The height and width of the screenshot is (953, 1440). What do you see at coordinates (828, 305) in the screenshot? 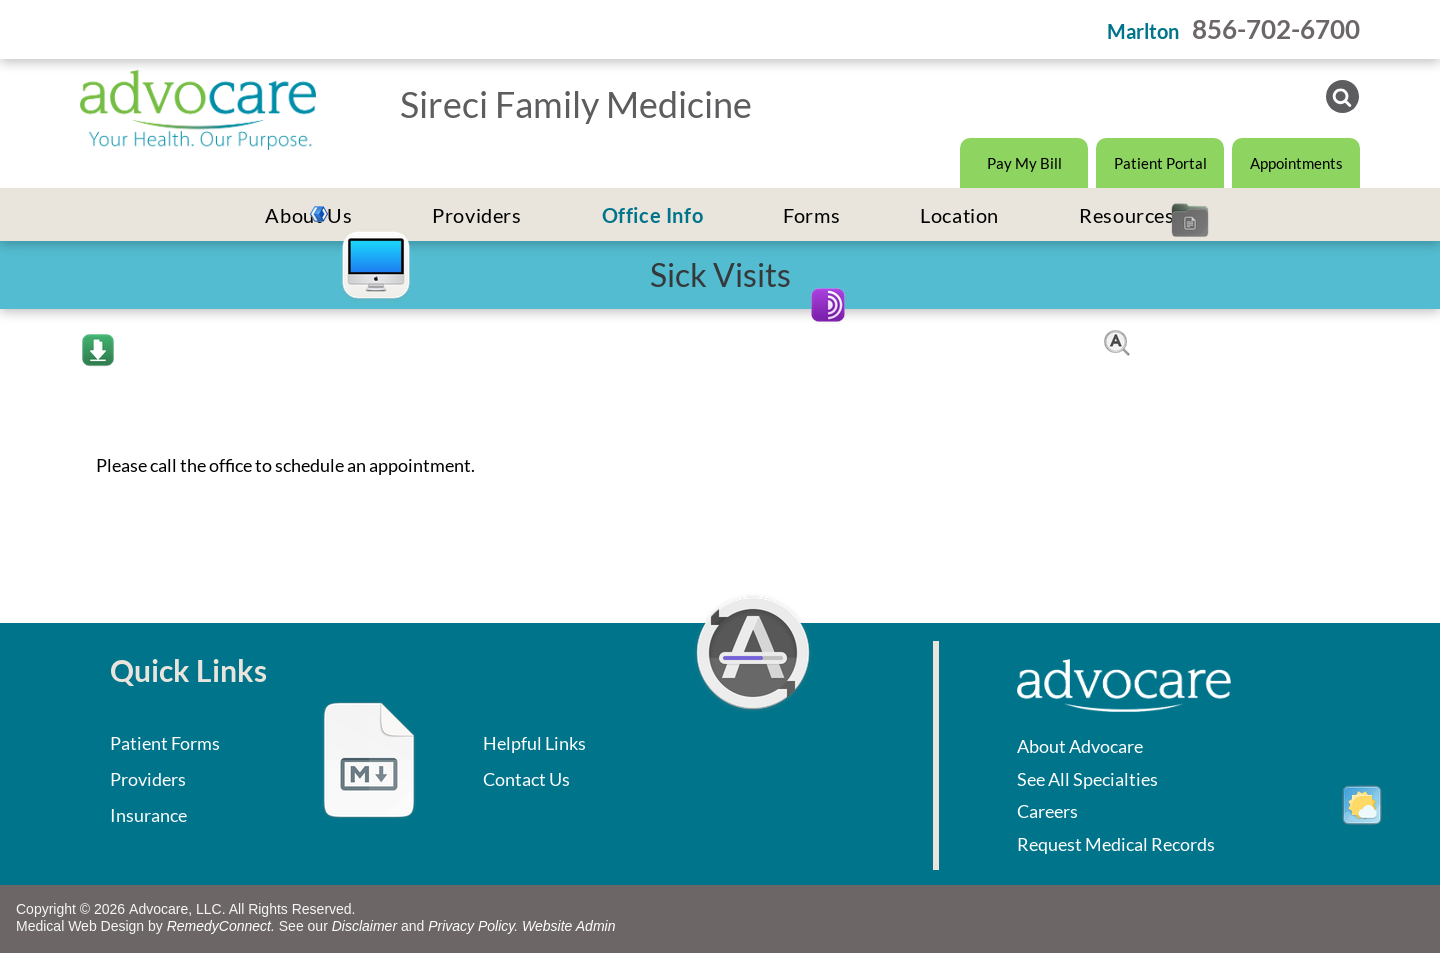
I see `launch tor browser for private browsing` at bounding box center [828, 305].